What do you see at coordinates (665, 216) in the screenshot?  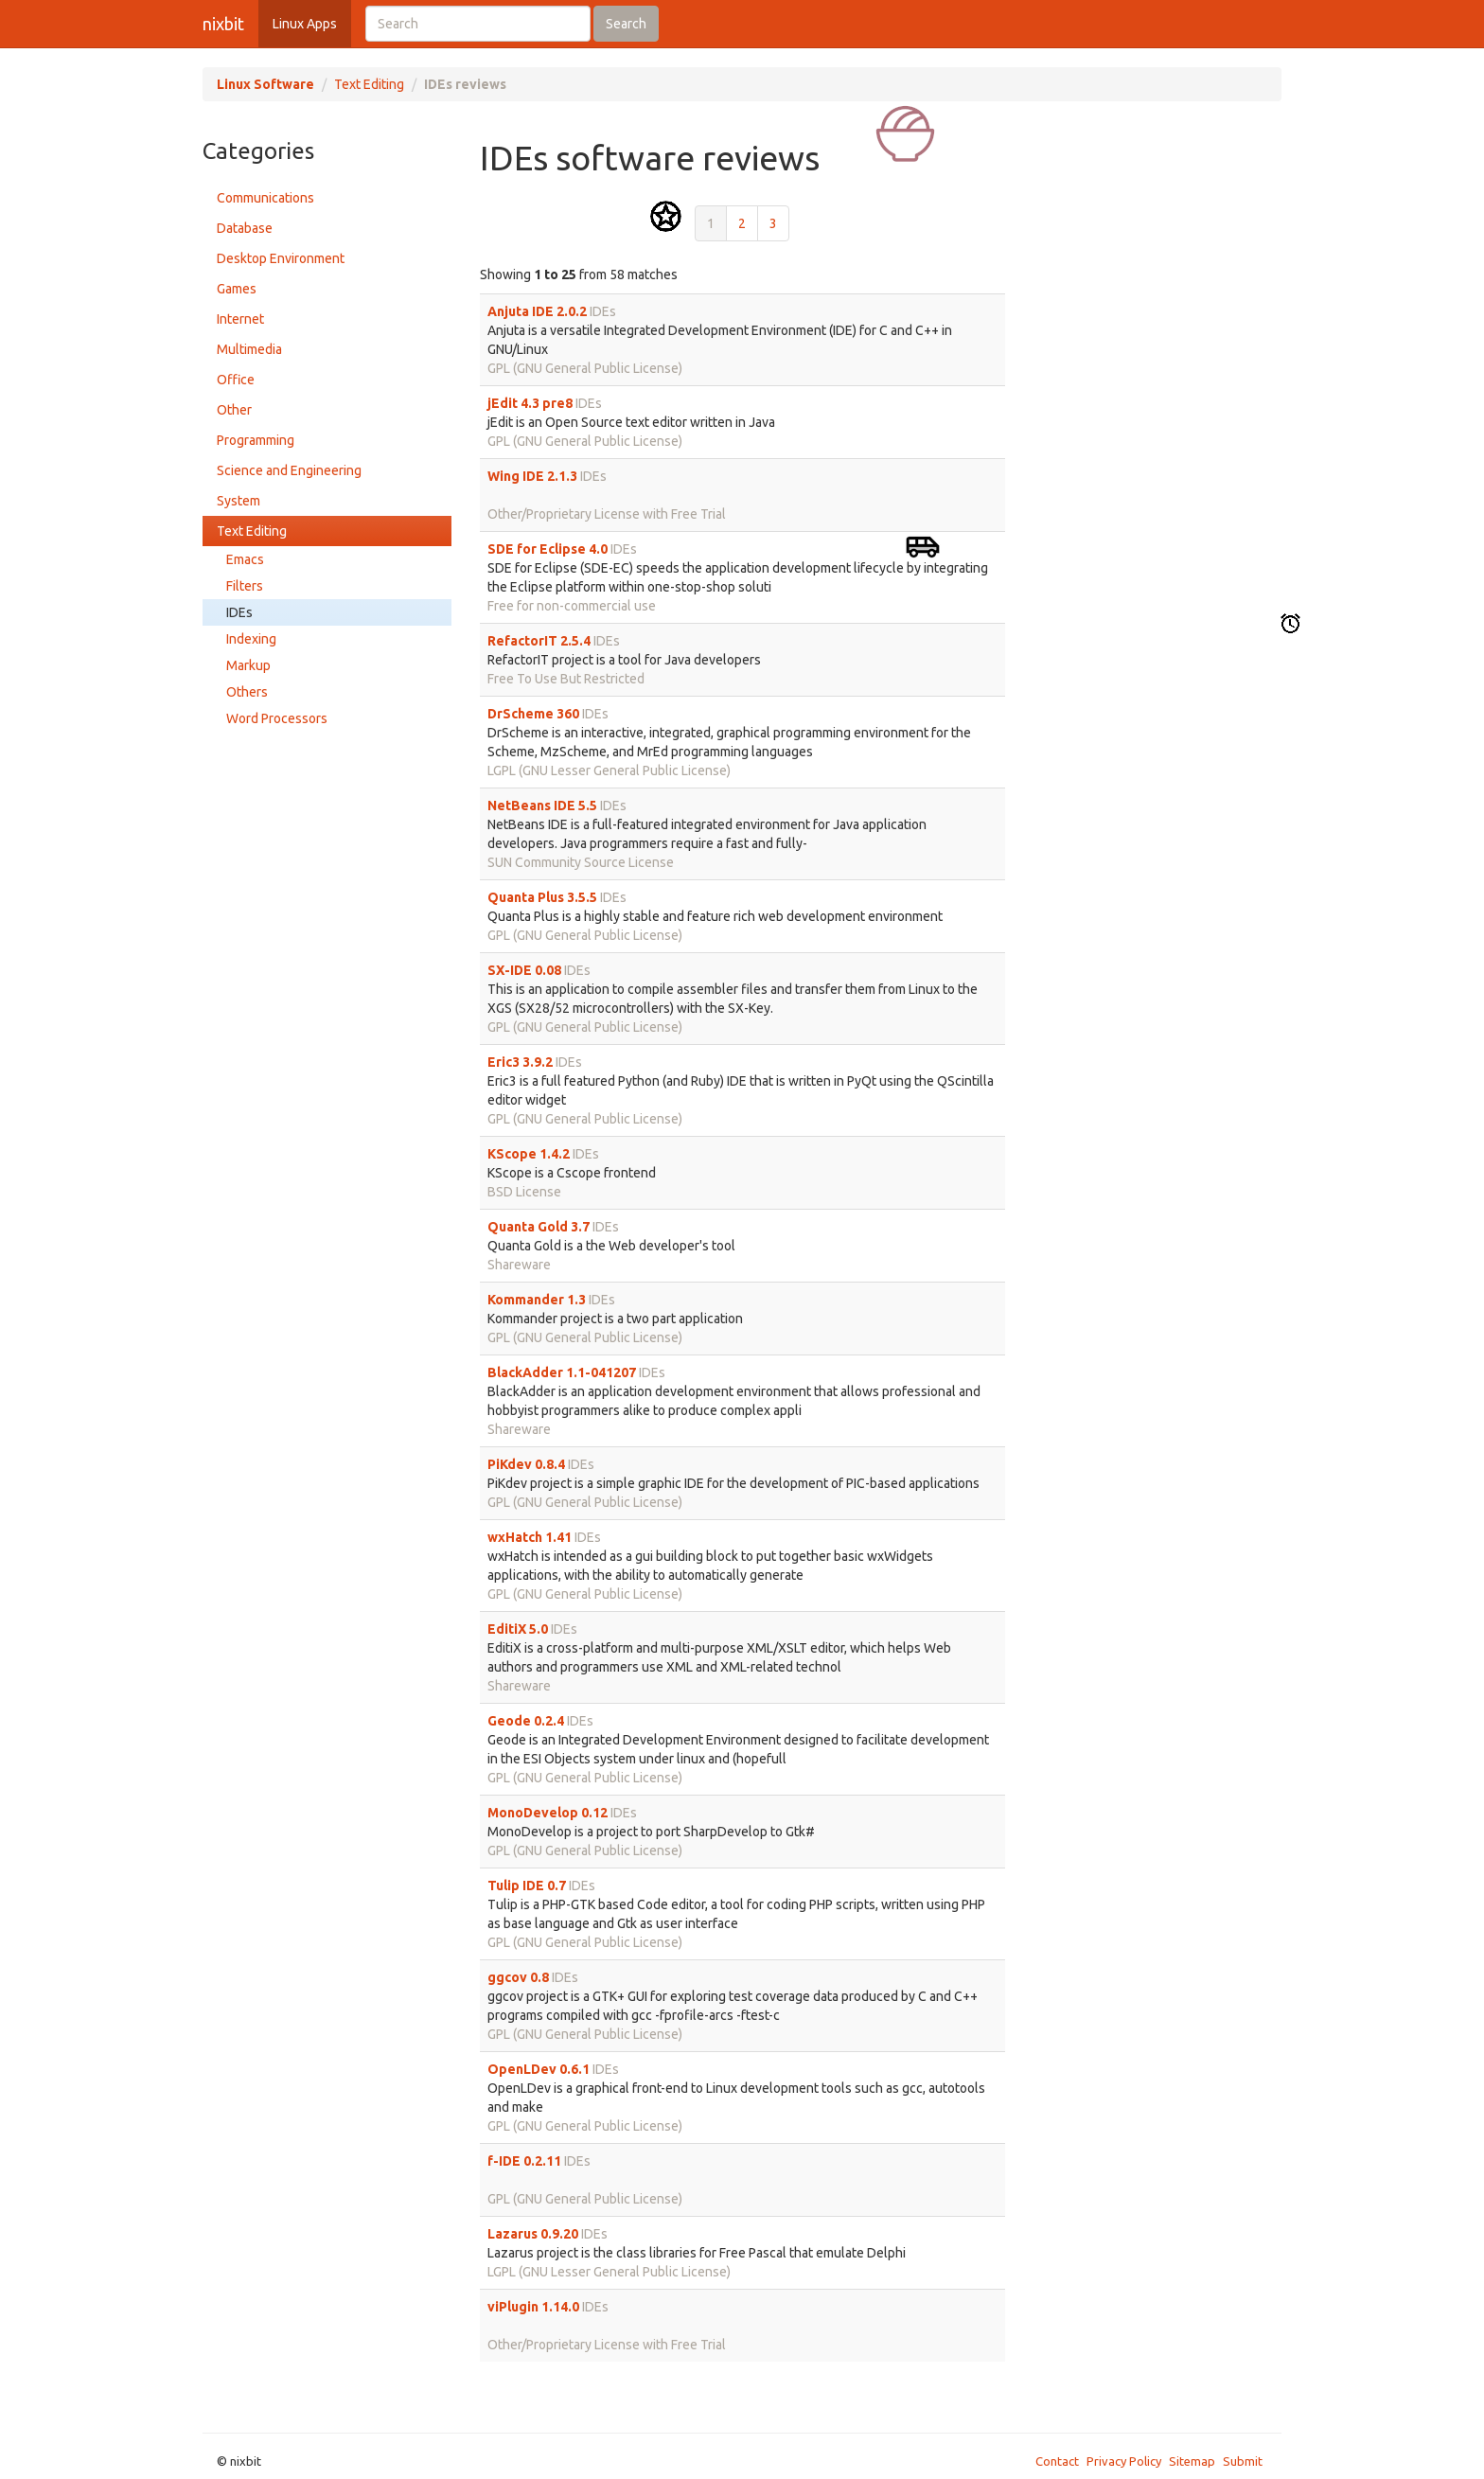 I see `view favorites or starred items` at bounding box center [665, 216].